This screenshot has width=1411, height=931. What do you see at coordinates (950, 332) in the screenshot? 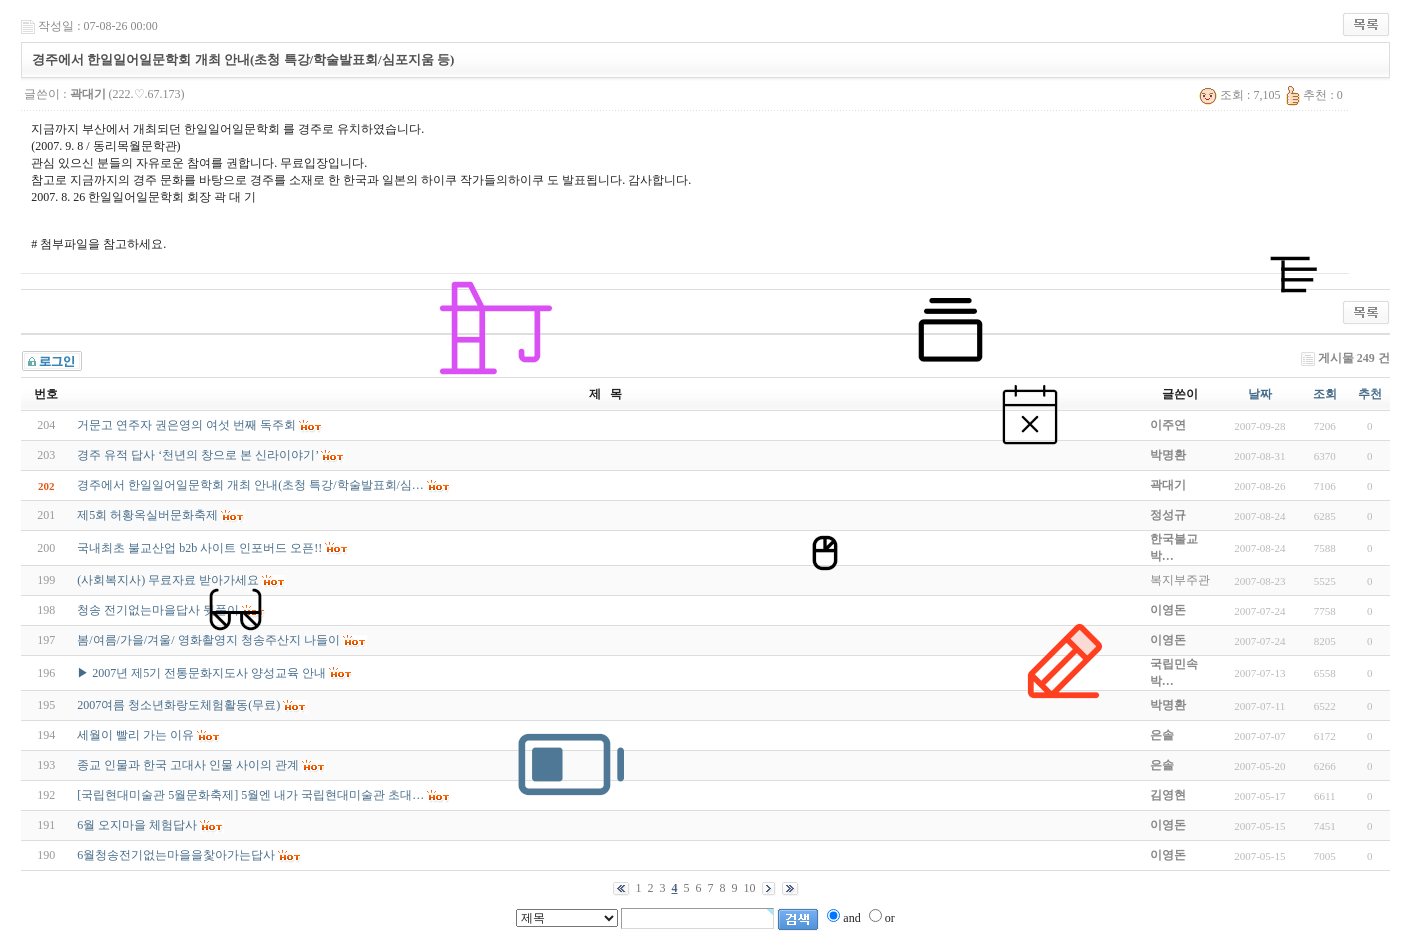
I see `view stacked cards or layers` at bounding box center [950, 332].